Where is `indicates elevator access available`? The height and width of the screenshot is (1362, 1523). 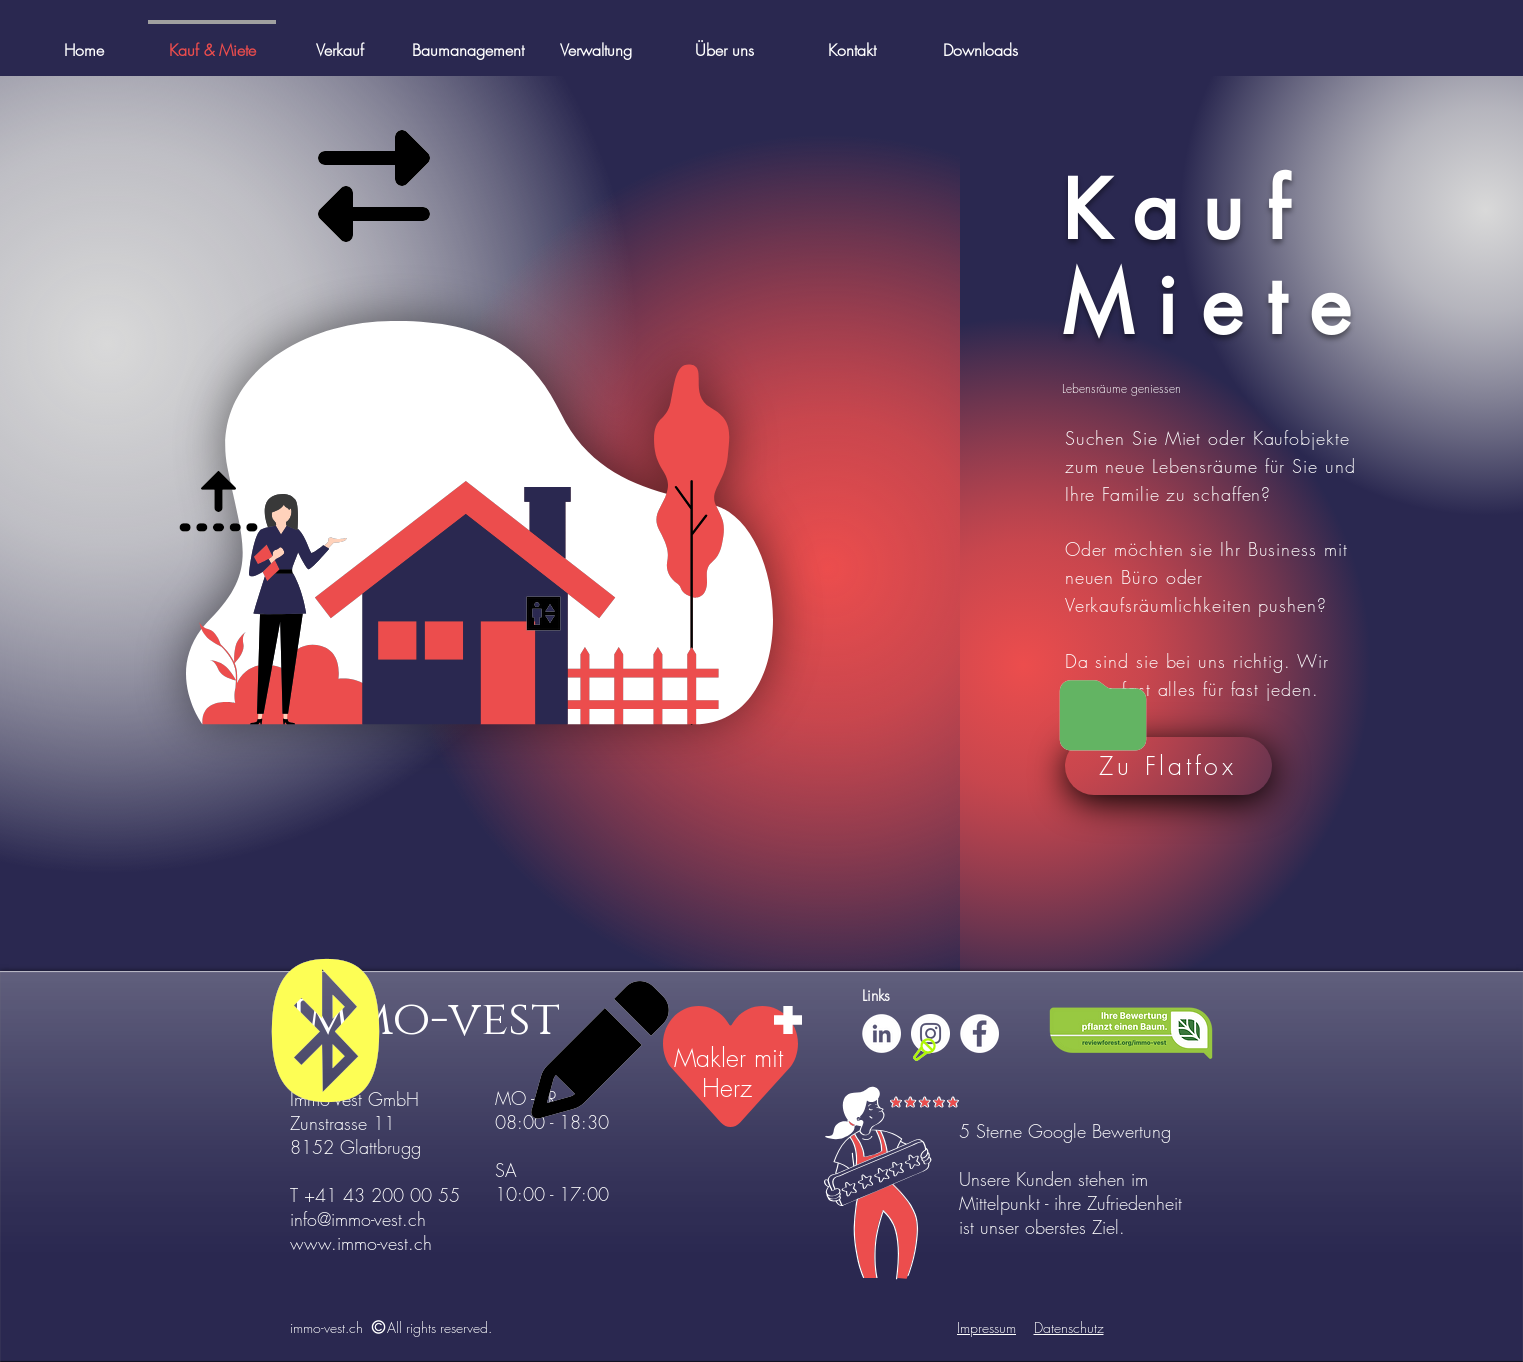
indicates elevator access available is located at coordinates (543, 613).